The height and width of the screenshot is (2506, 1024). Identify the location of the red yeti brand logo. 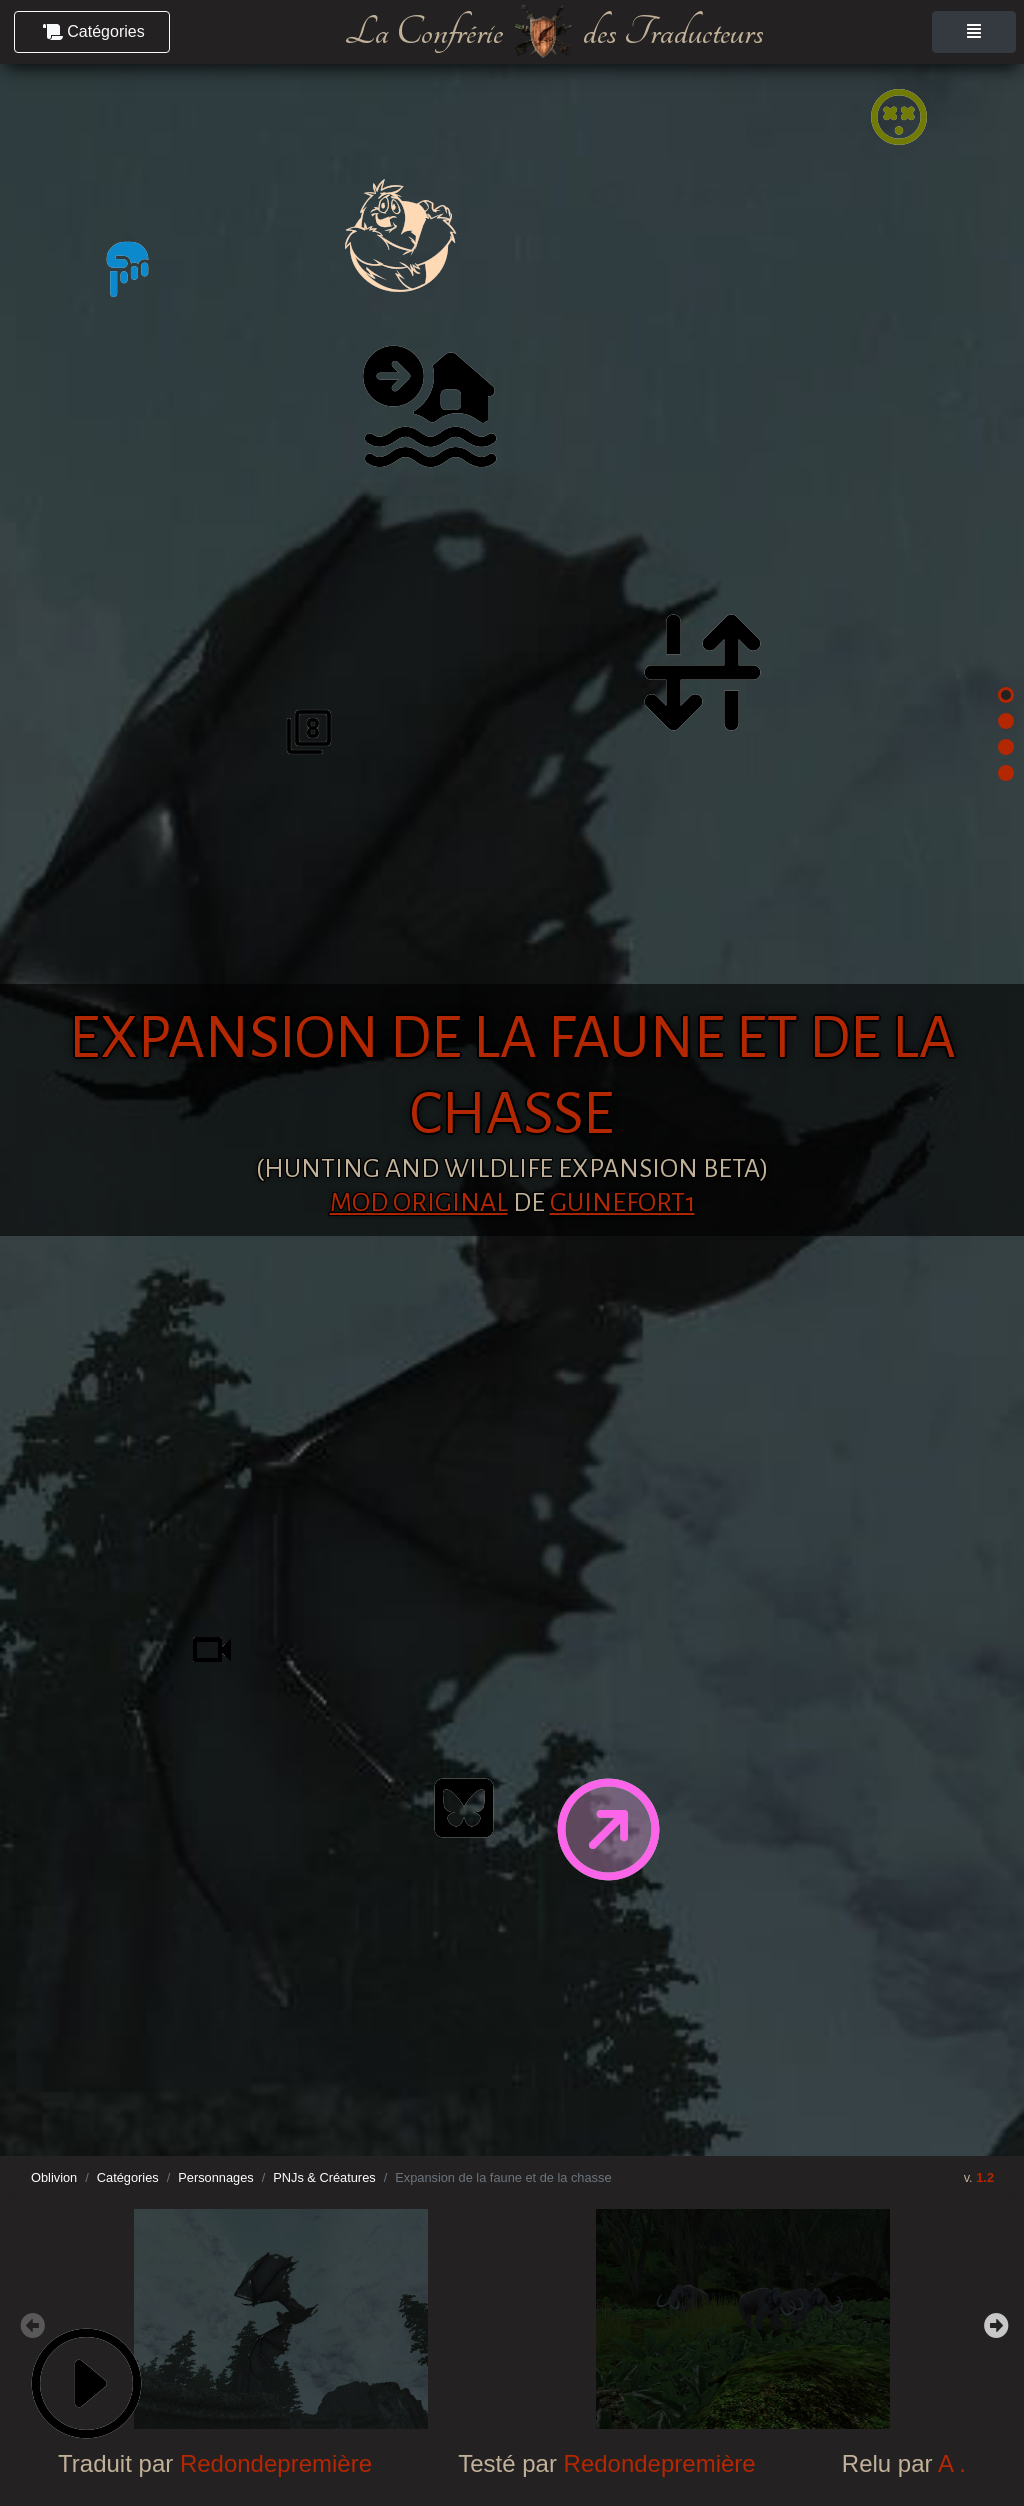
(400, 235).